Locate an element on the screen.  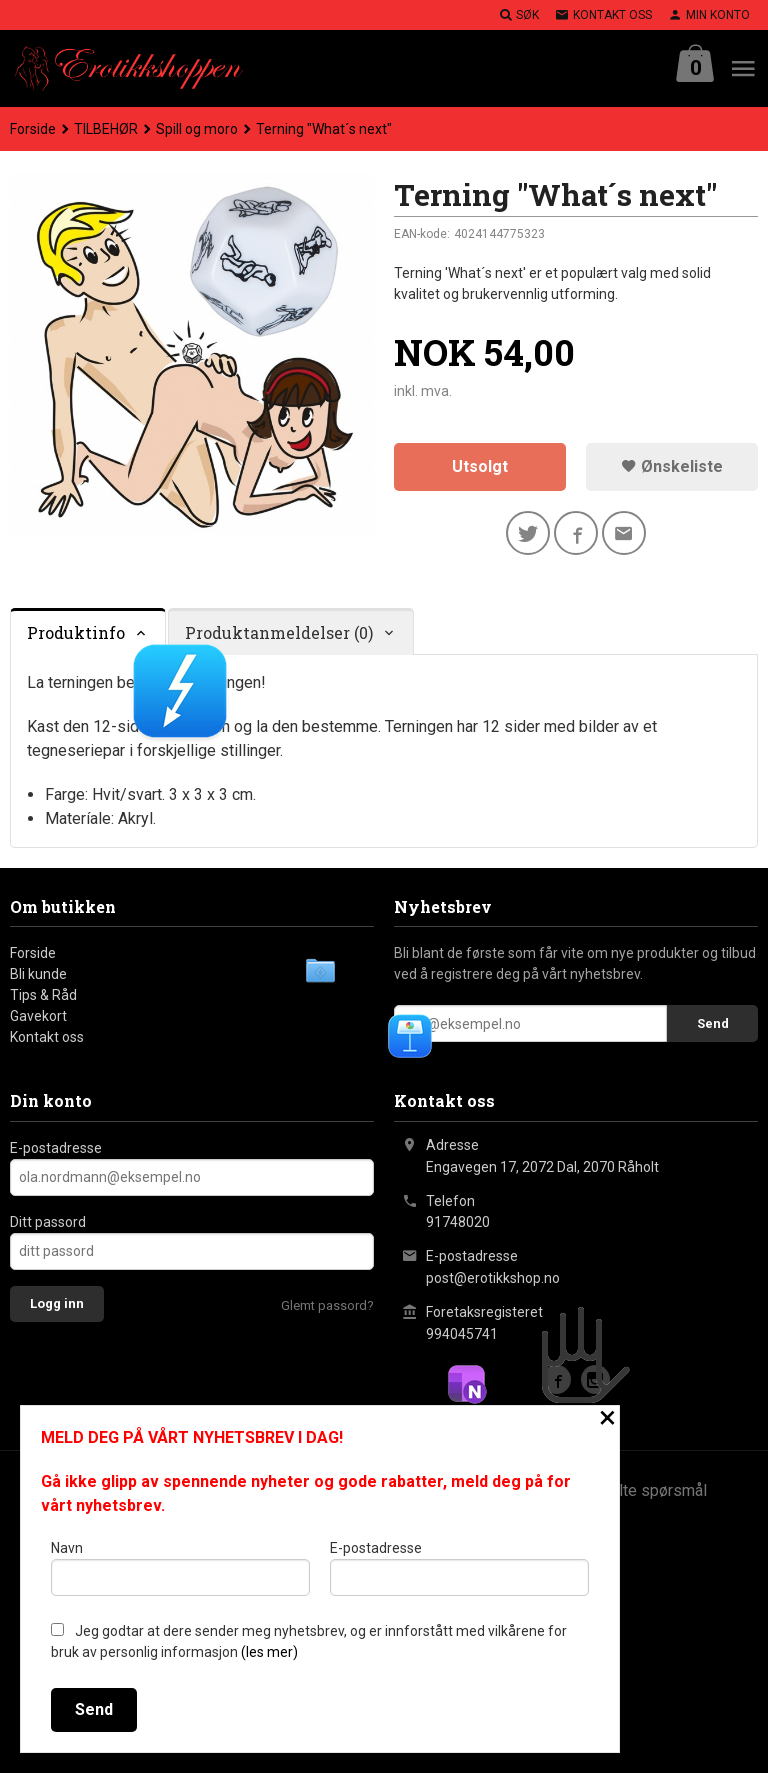
access the public folder for shared files is located at coordinates (320, 970).